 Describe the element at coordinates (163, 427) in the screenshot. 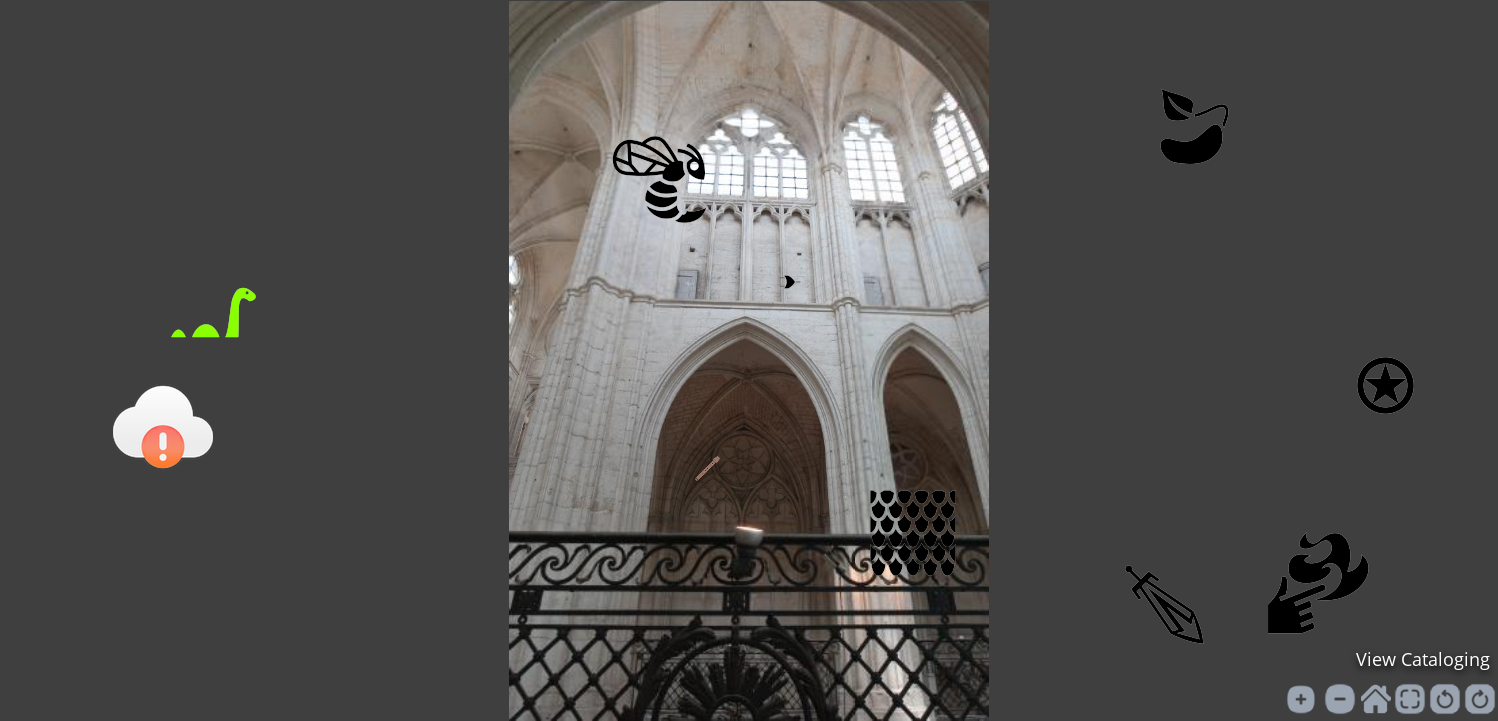

I see `severe weather alert notification` at that location.